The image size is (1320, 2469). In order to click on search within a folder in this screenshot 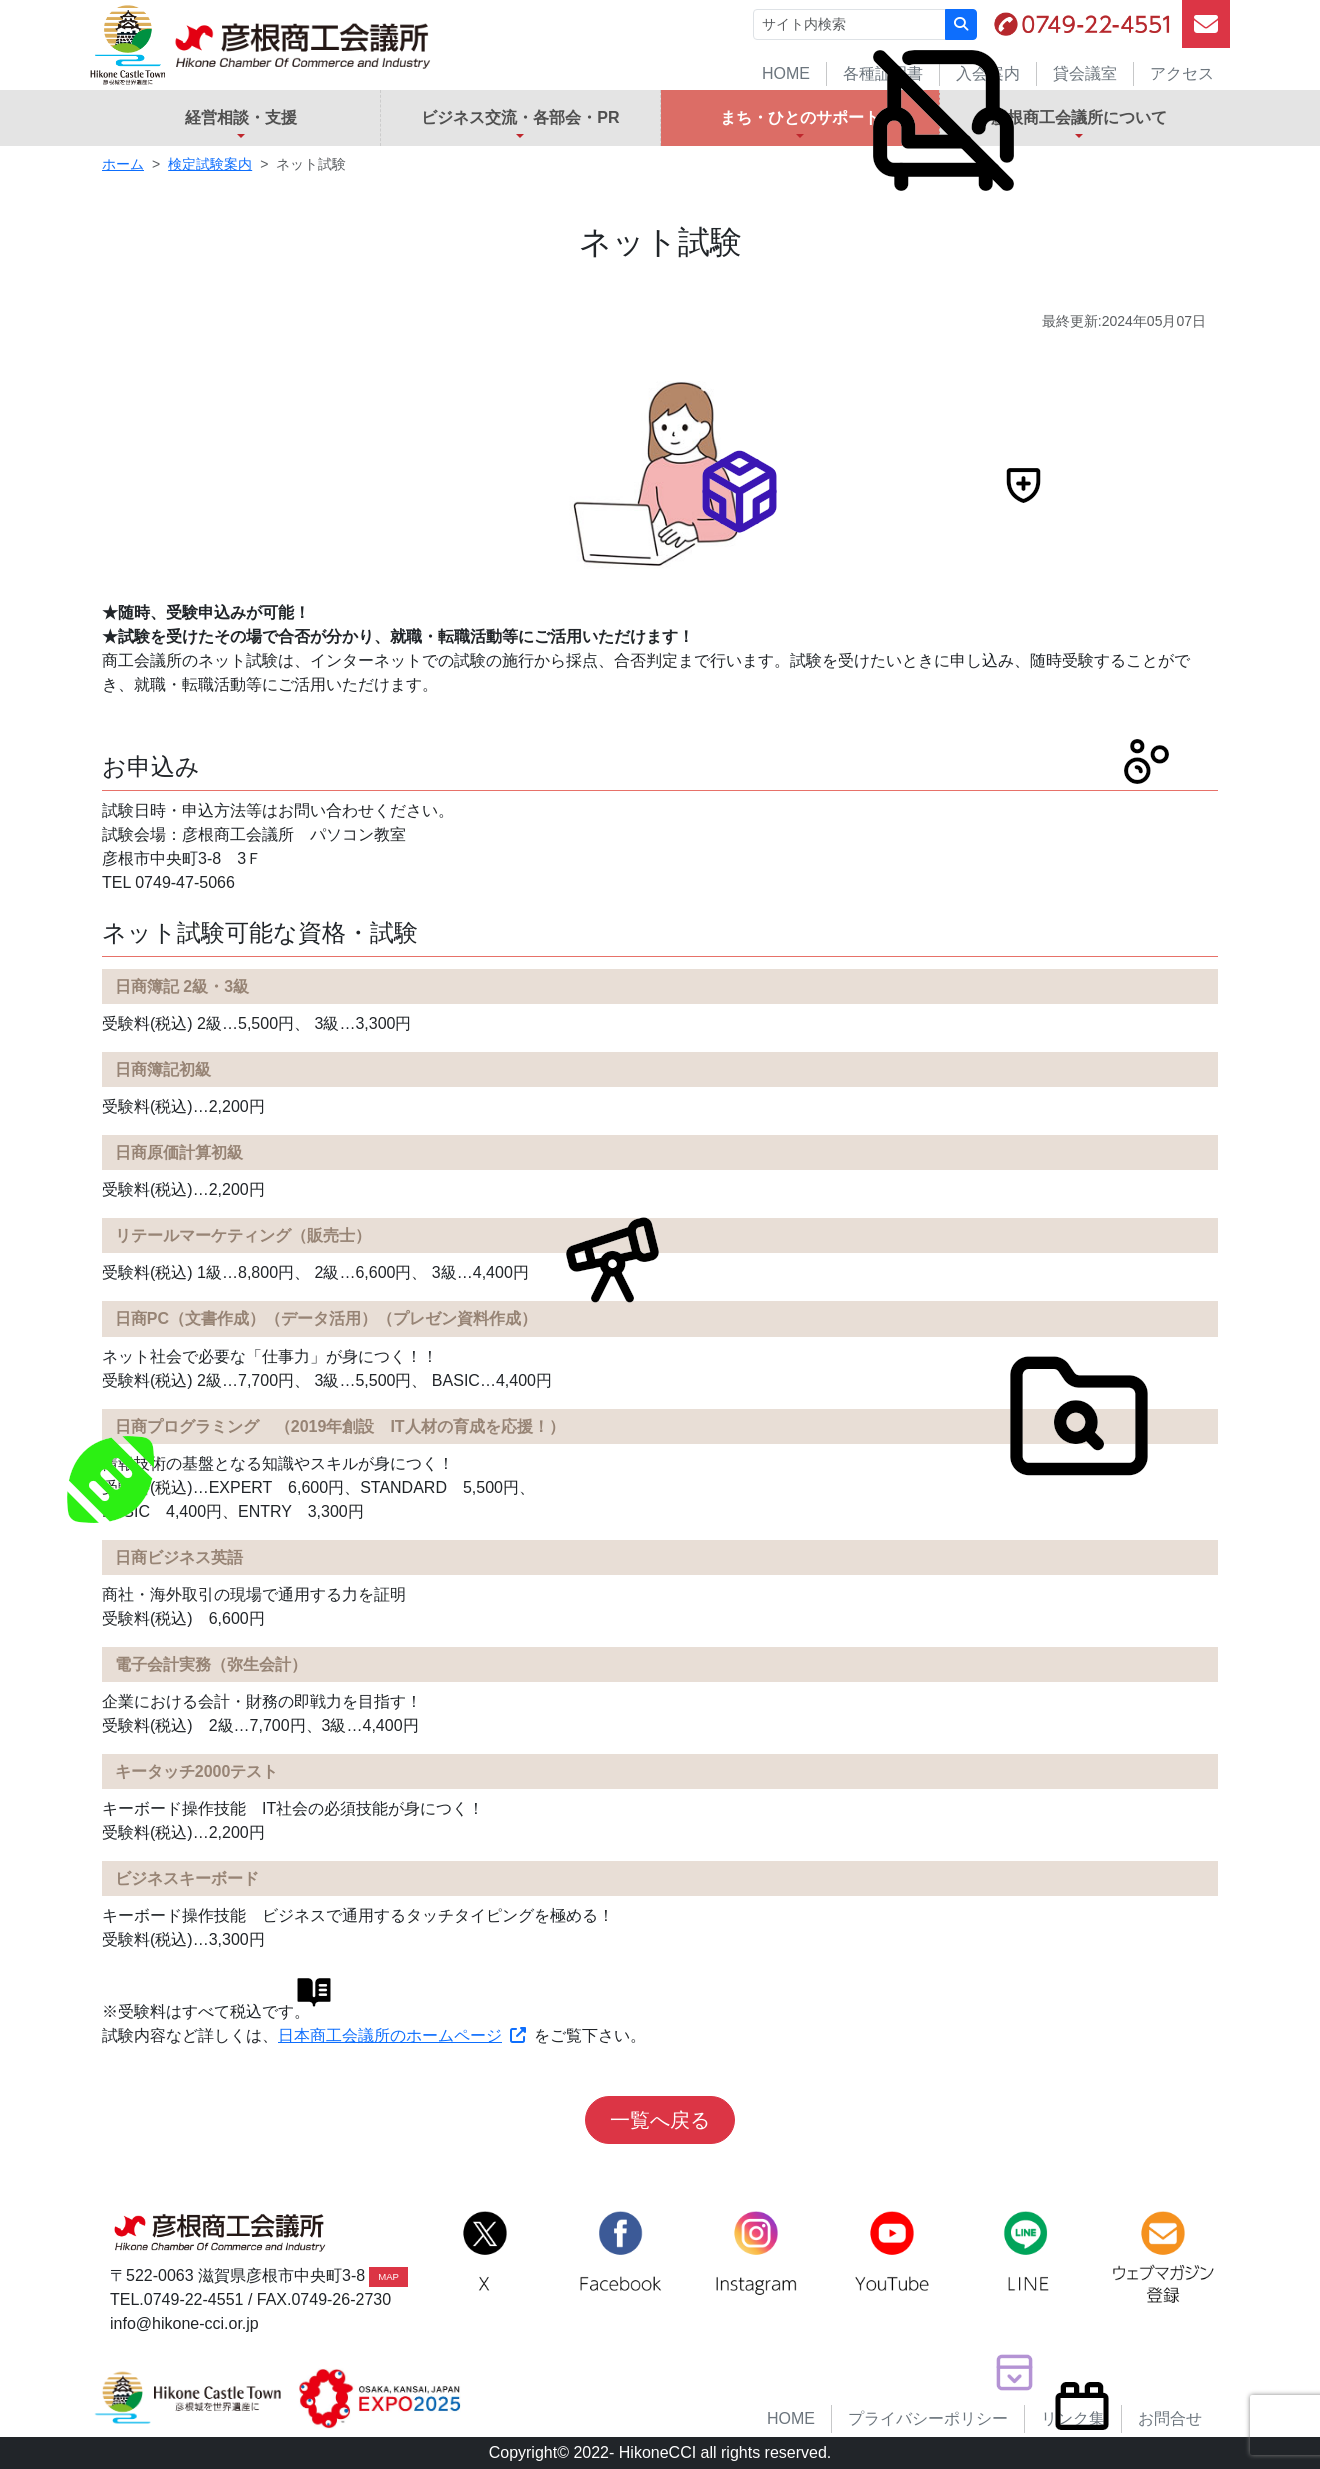, I will do `click(1079, 1419)`.